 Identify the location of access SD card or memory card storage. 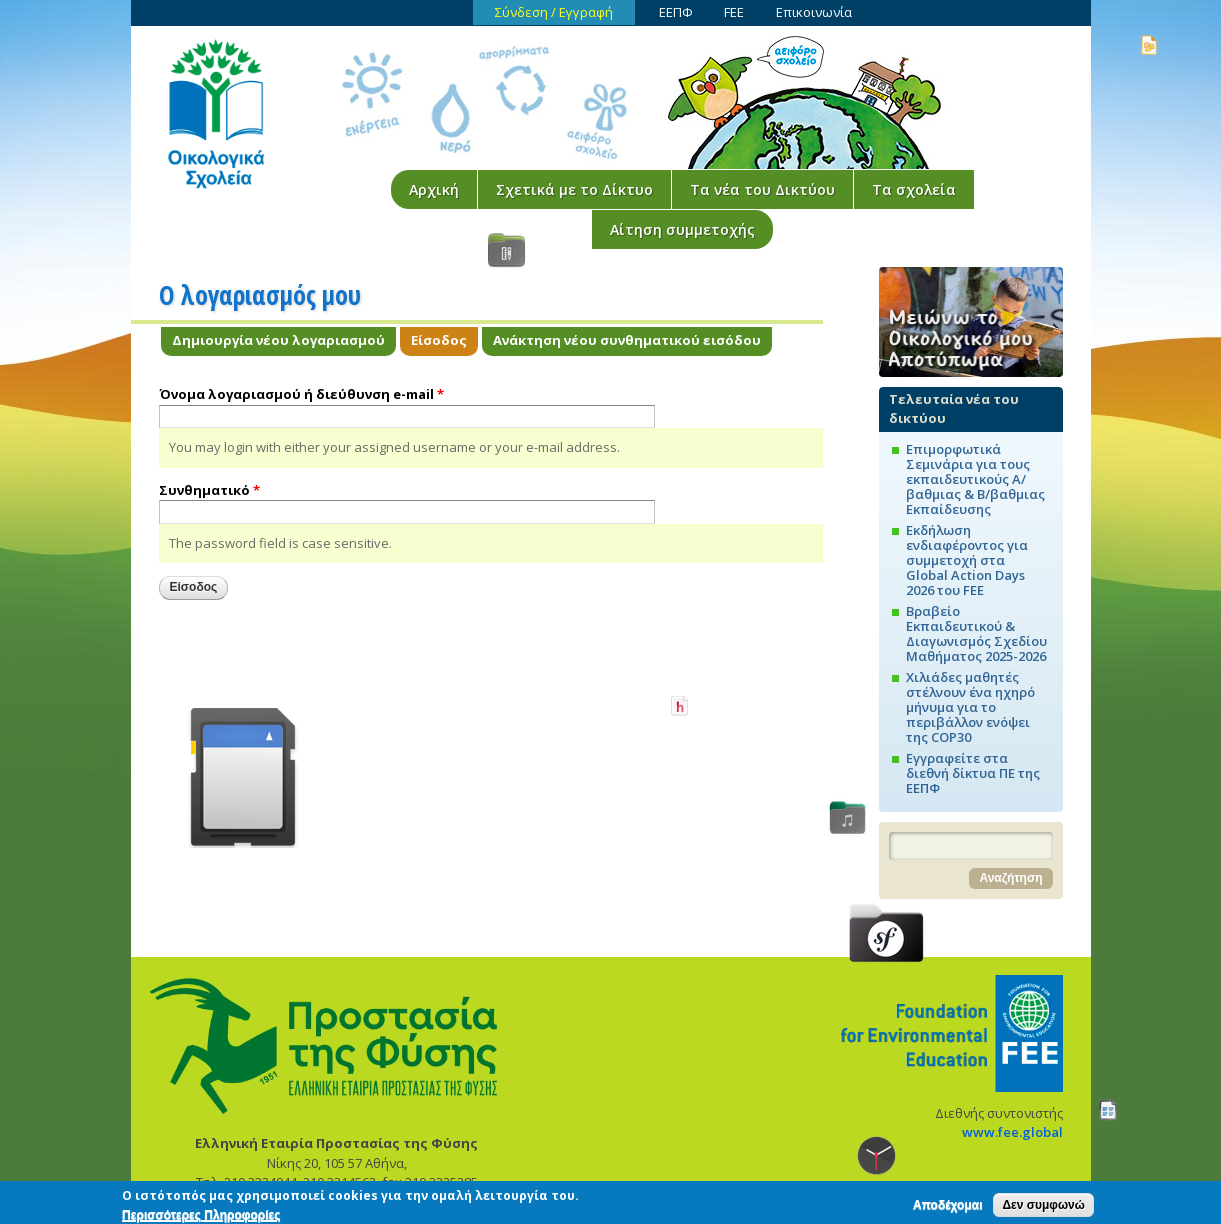
(243, 778).